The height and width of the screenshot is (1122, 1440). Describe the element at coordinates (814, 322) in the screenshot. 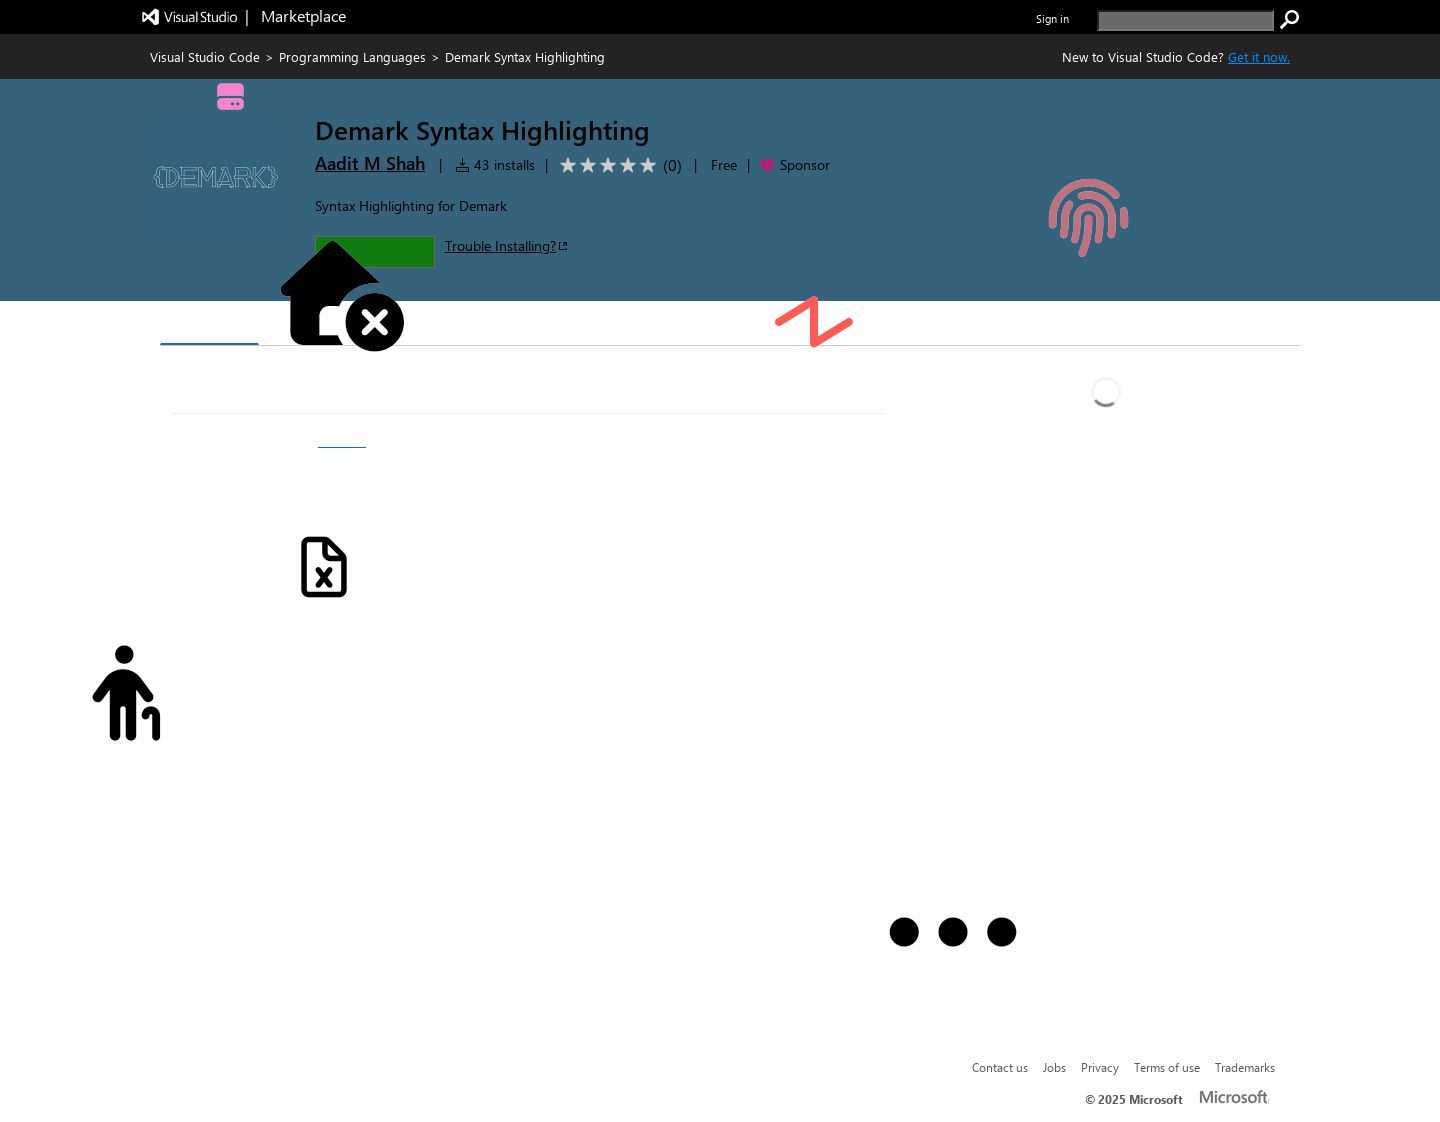

I see `select sawtooth waveform in audio synthesizer` at that location.